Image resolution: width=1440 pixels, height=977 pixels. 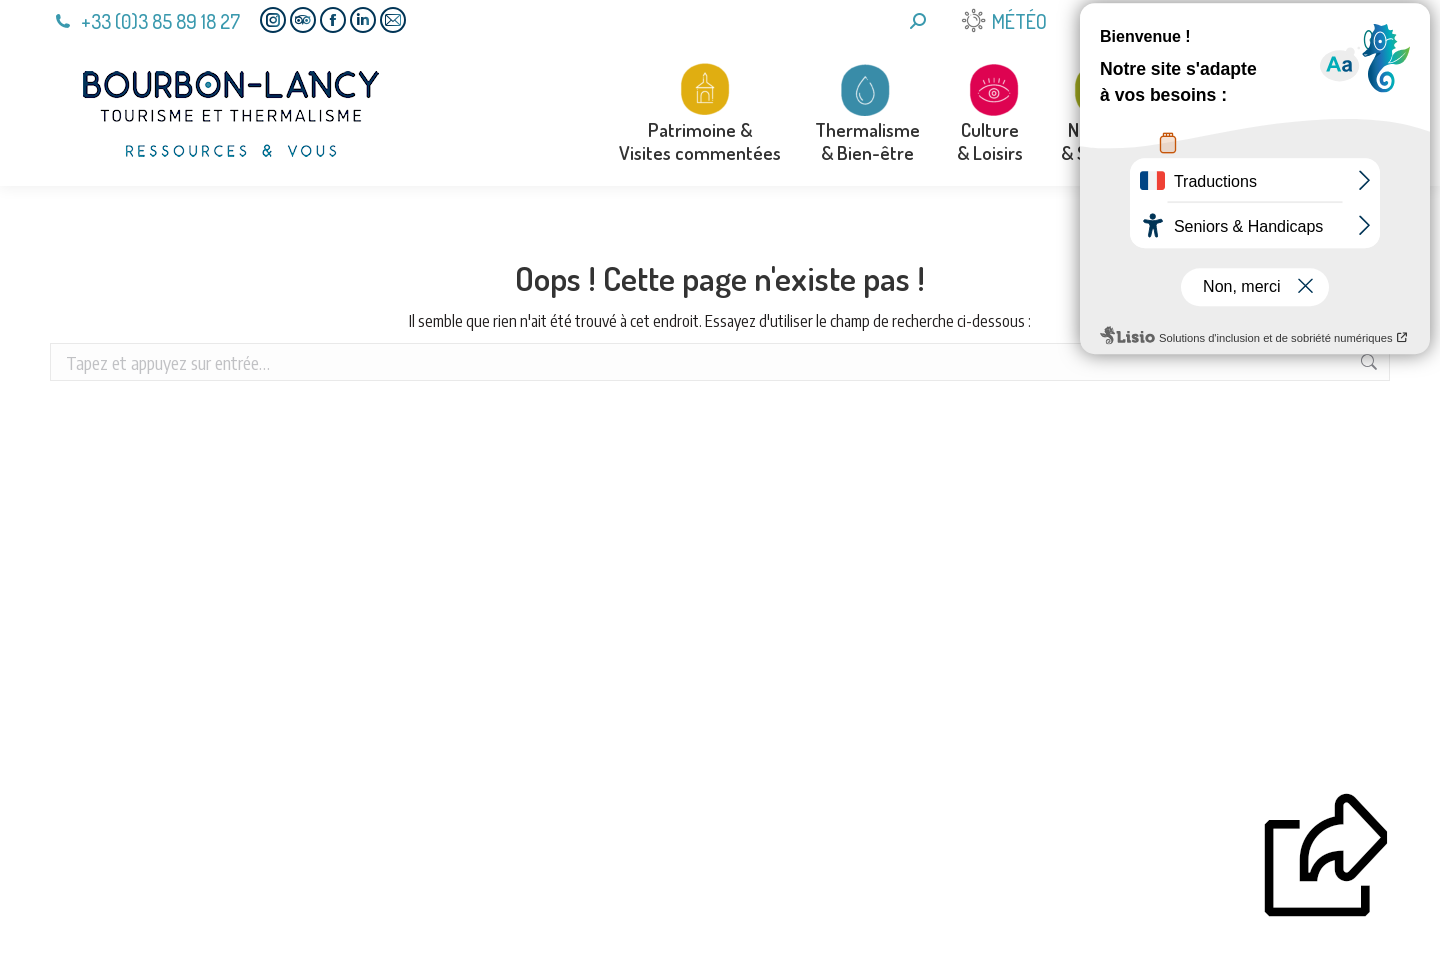 I want to click on store or manage saved items, so click(x=1168, y=143).